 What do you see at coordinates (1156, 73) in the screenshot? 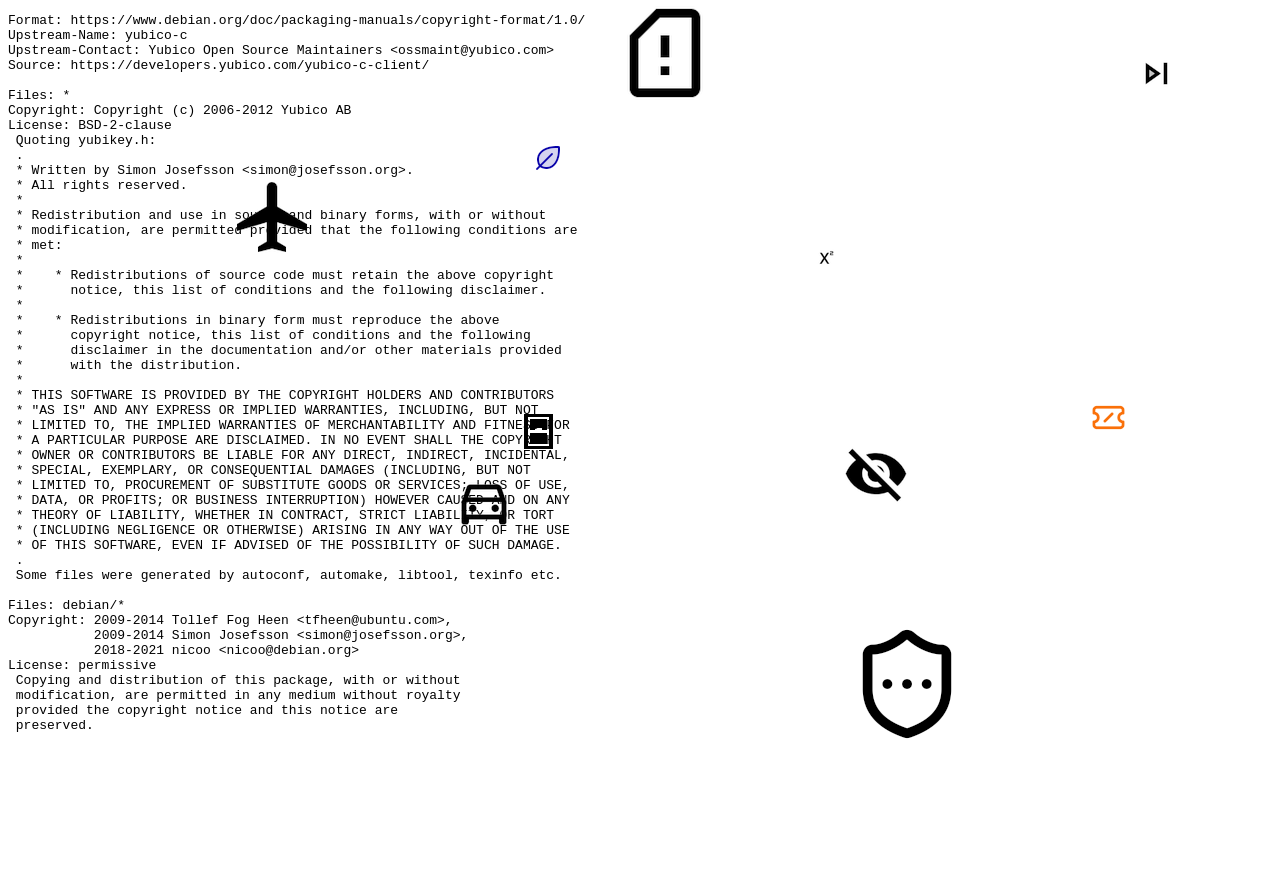
I see `skip to the next track or video` at bounding box center [1156, 73].